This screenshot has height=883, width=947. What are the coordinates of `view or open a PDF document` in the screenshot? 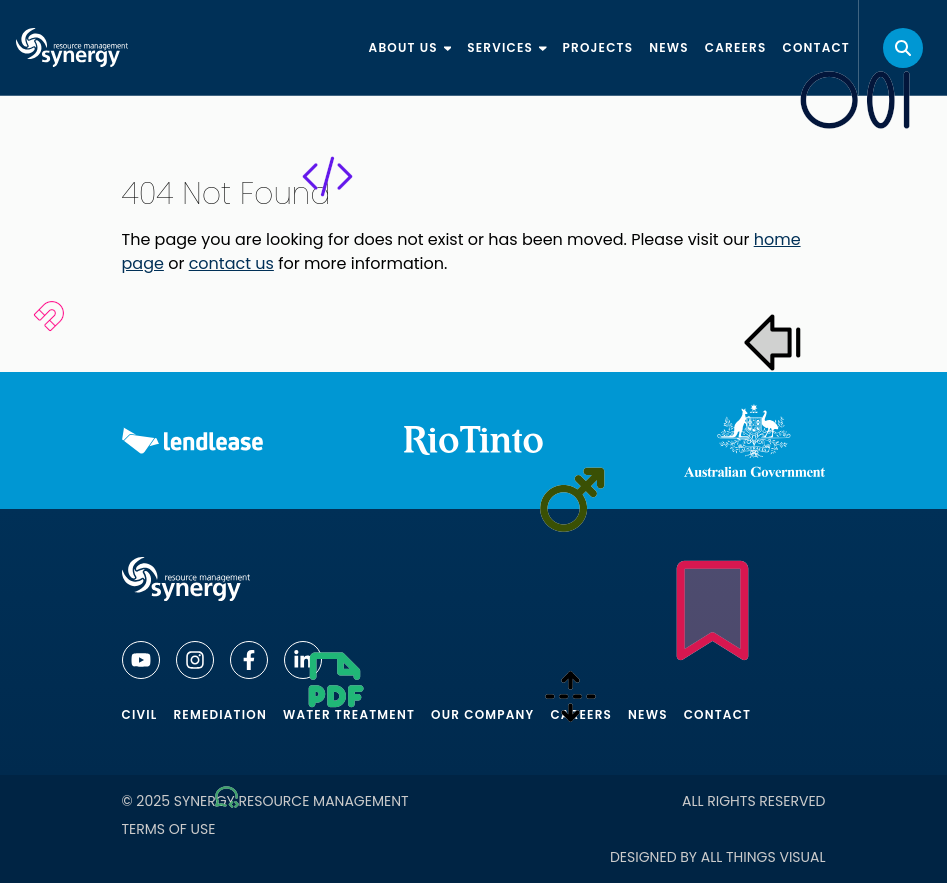 It's located at (335, 682).